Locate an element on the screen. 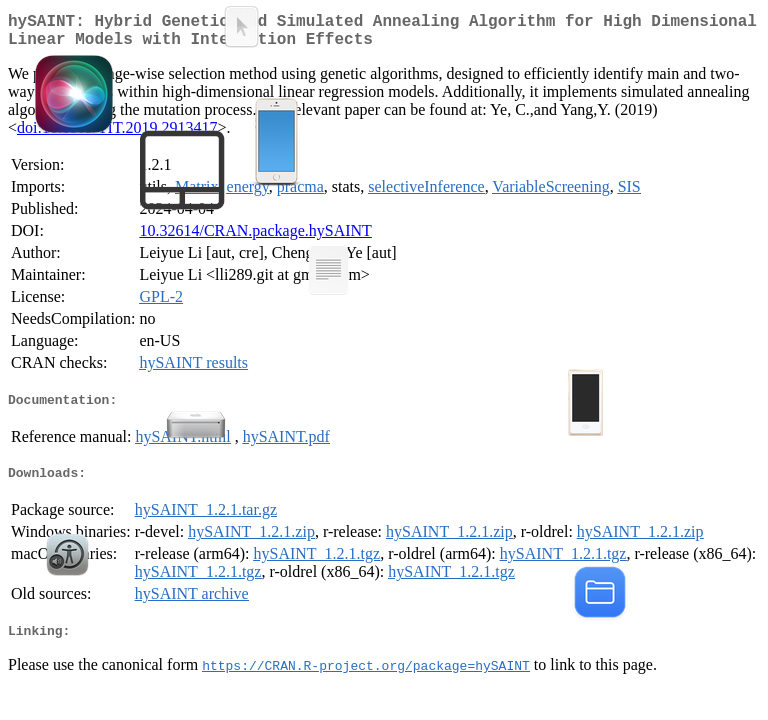 This screenshot has width=768, height=720. activate Siri voice assistant is located at coordinates (74, 94).